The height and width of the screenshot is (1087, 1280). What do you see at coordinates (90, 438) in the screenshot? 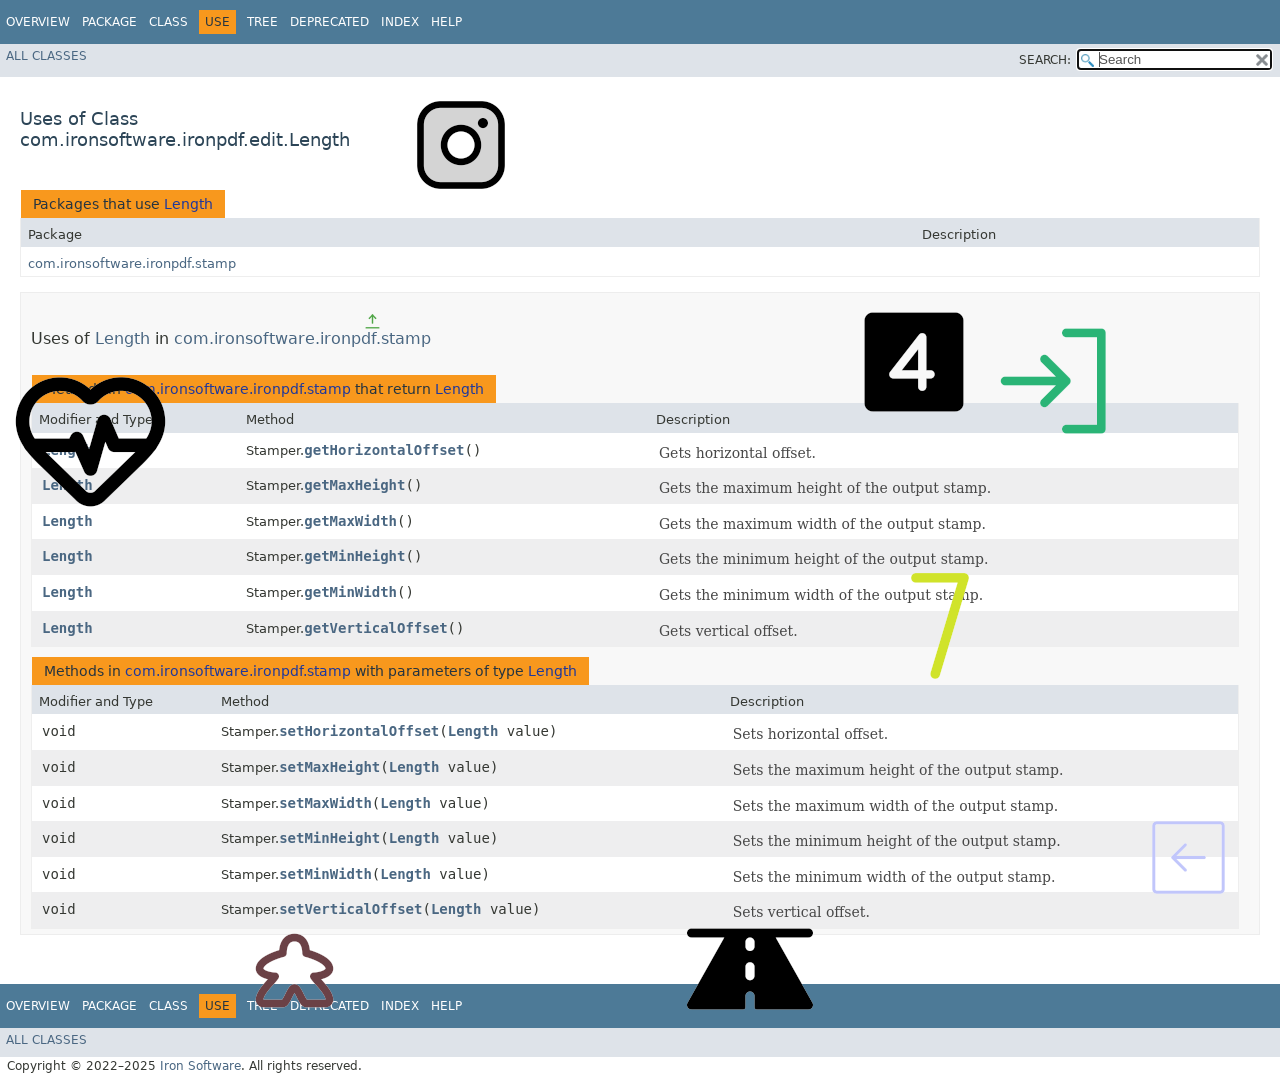
I see `view health or fitness tracking data` at bounding box center [90, 438].